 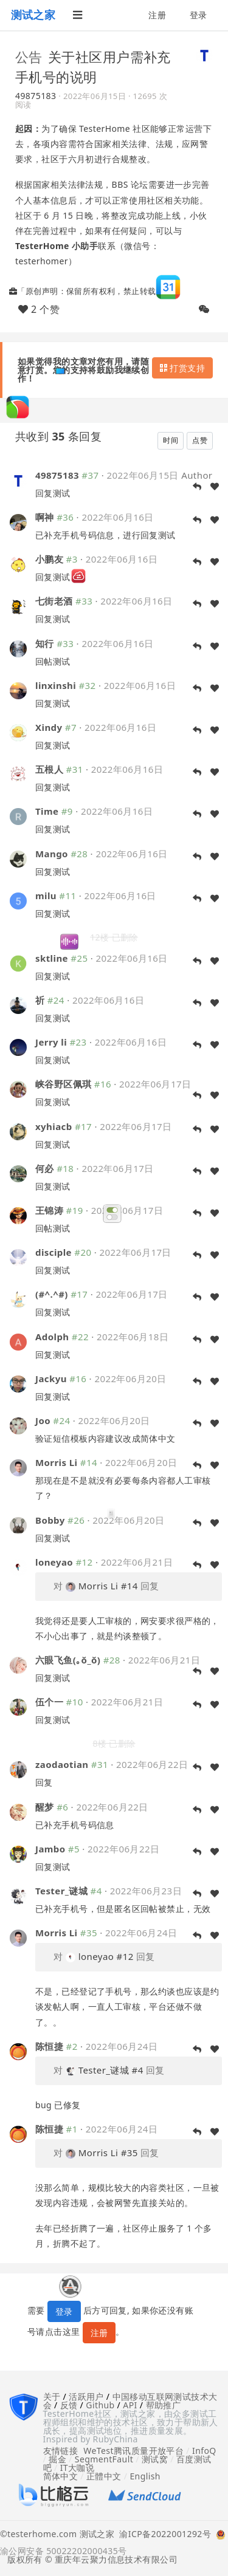 What do you see at coordinates (70, 2286) in the screenshot?
I see `open the software updater application` at bounding box center [70, 2286].